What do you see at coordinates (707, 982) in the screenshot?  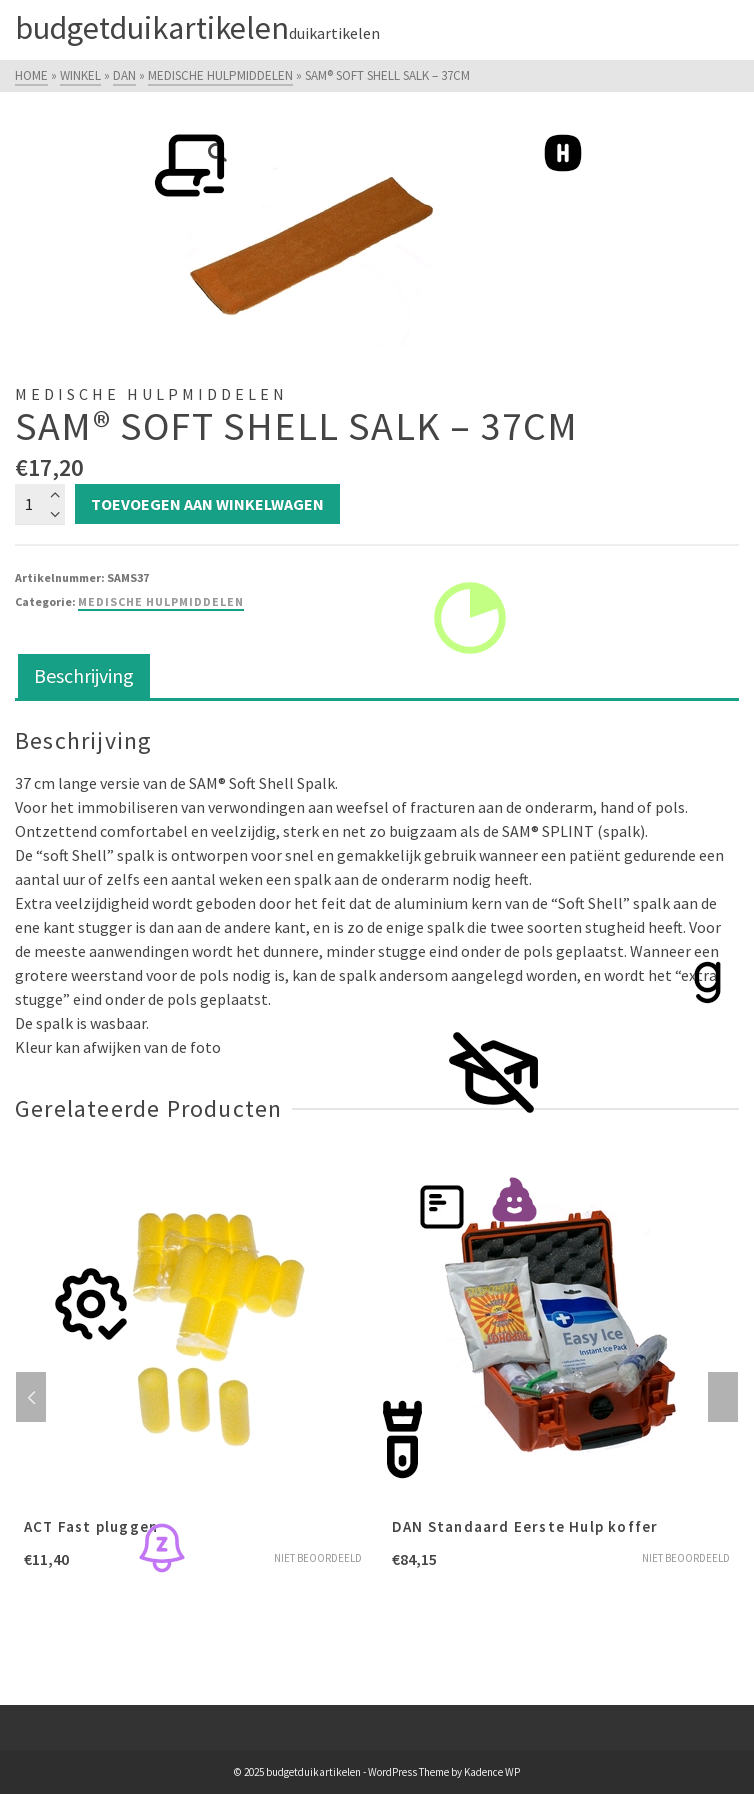 I see `open the Goodreads app` at bounding box center [707, 982].